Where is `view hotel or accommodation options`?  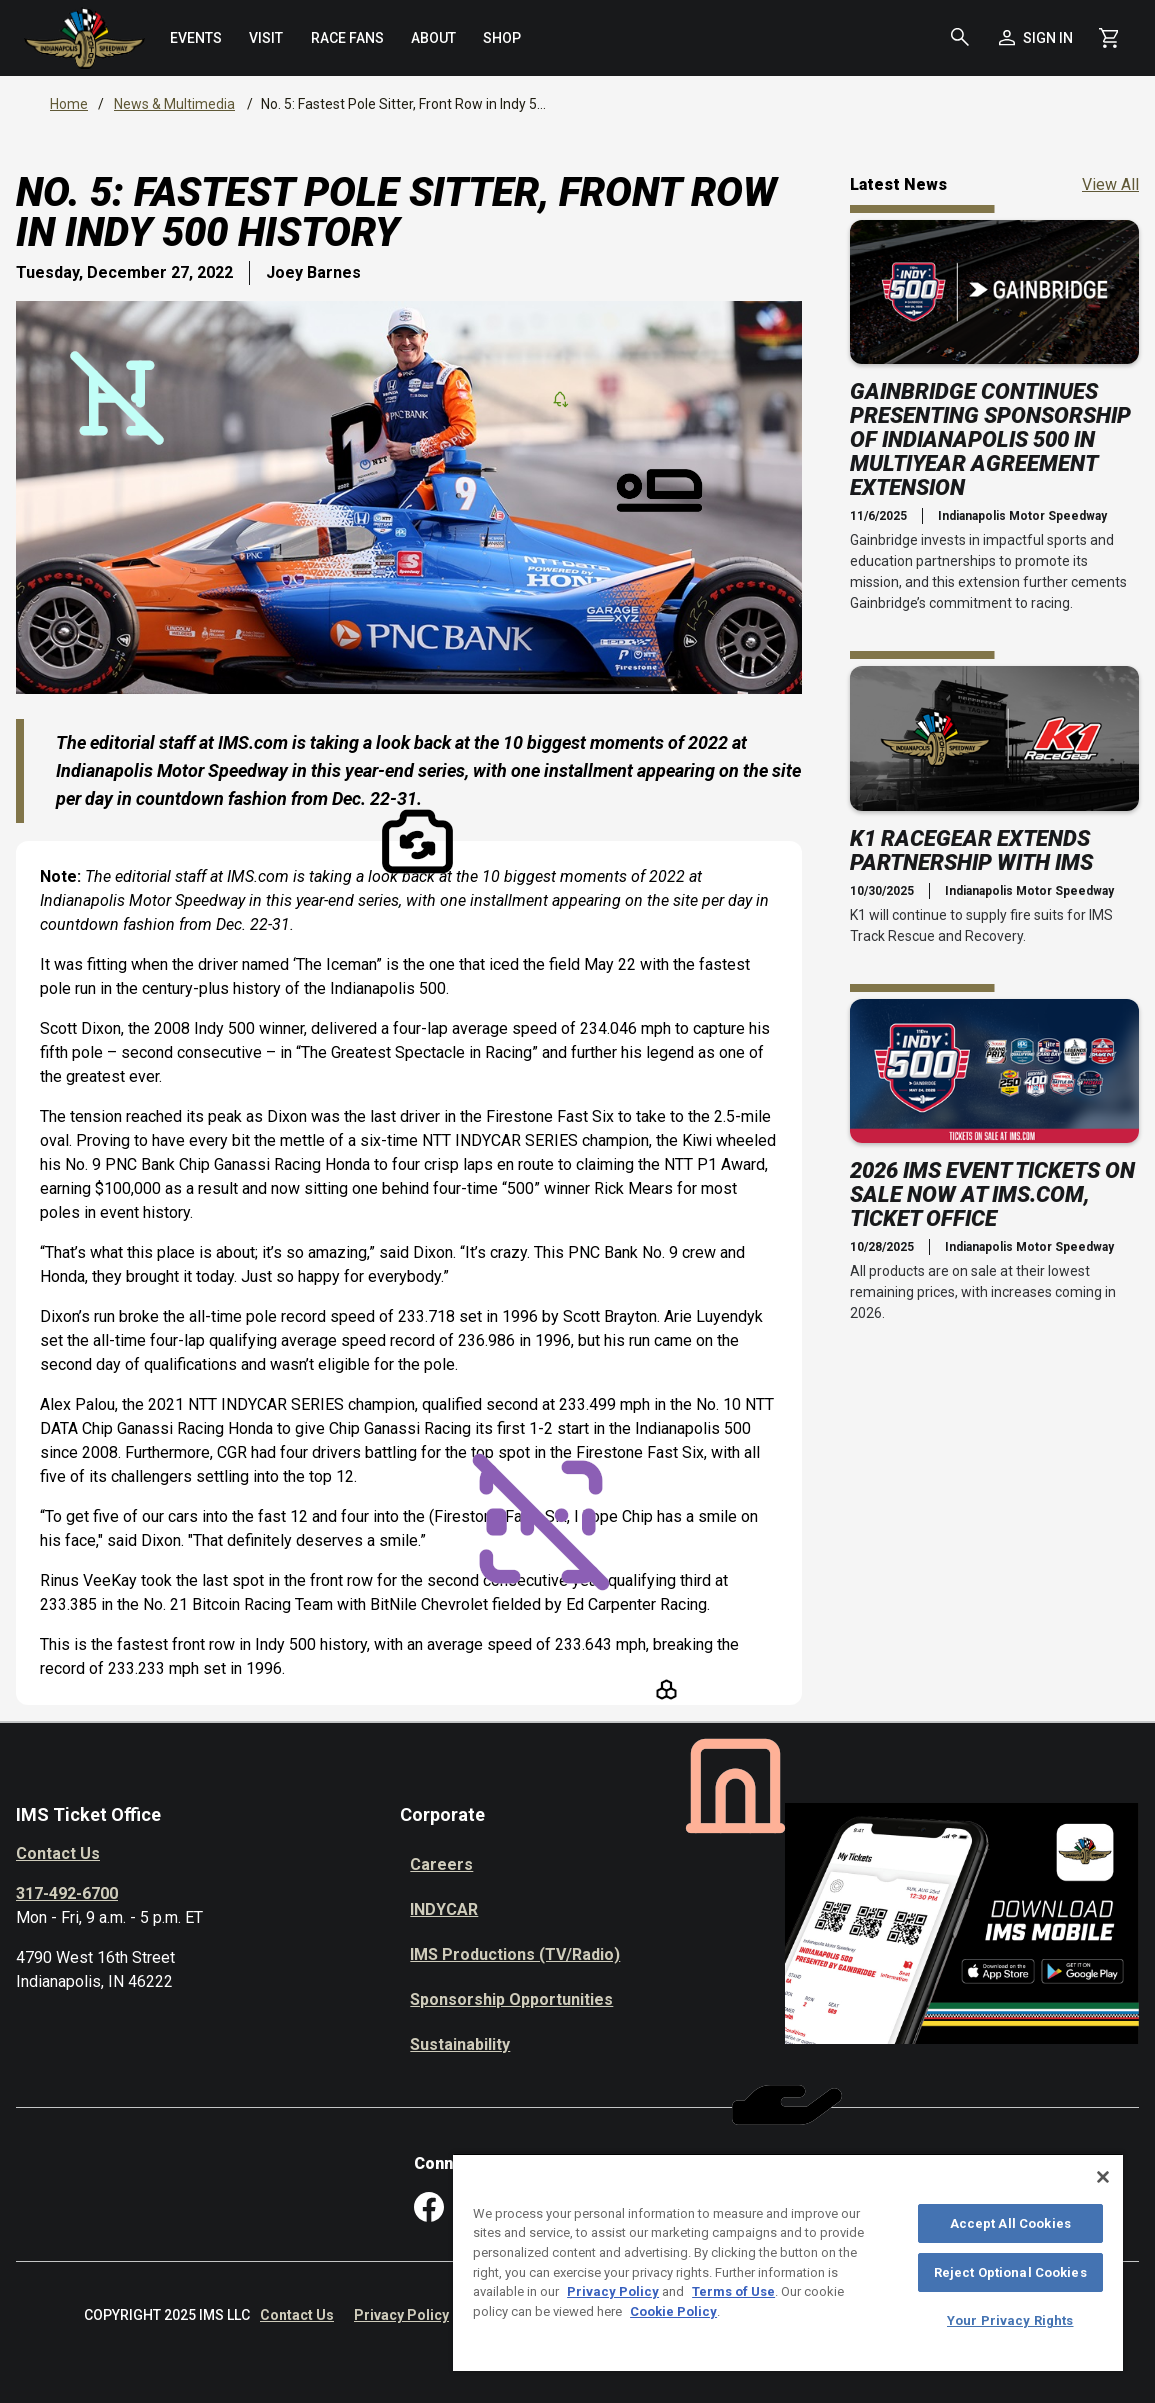
view hotel or accommodation options is located at coordinates (659, 490).